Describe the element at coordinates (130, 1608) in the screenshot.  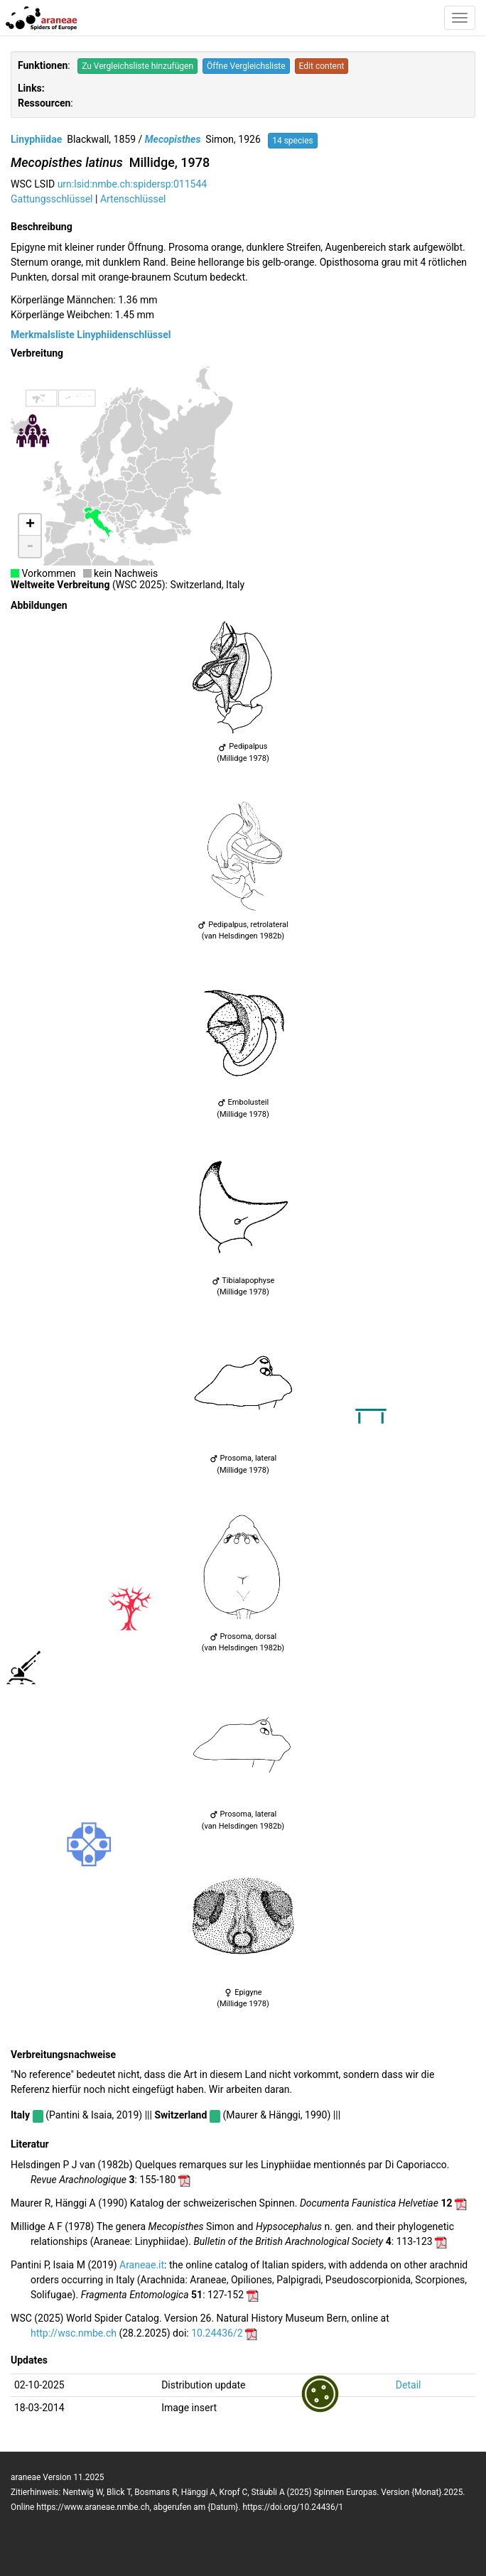
I see `dead or withered tree element in a game interface` at that location.